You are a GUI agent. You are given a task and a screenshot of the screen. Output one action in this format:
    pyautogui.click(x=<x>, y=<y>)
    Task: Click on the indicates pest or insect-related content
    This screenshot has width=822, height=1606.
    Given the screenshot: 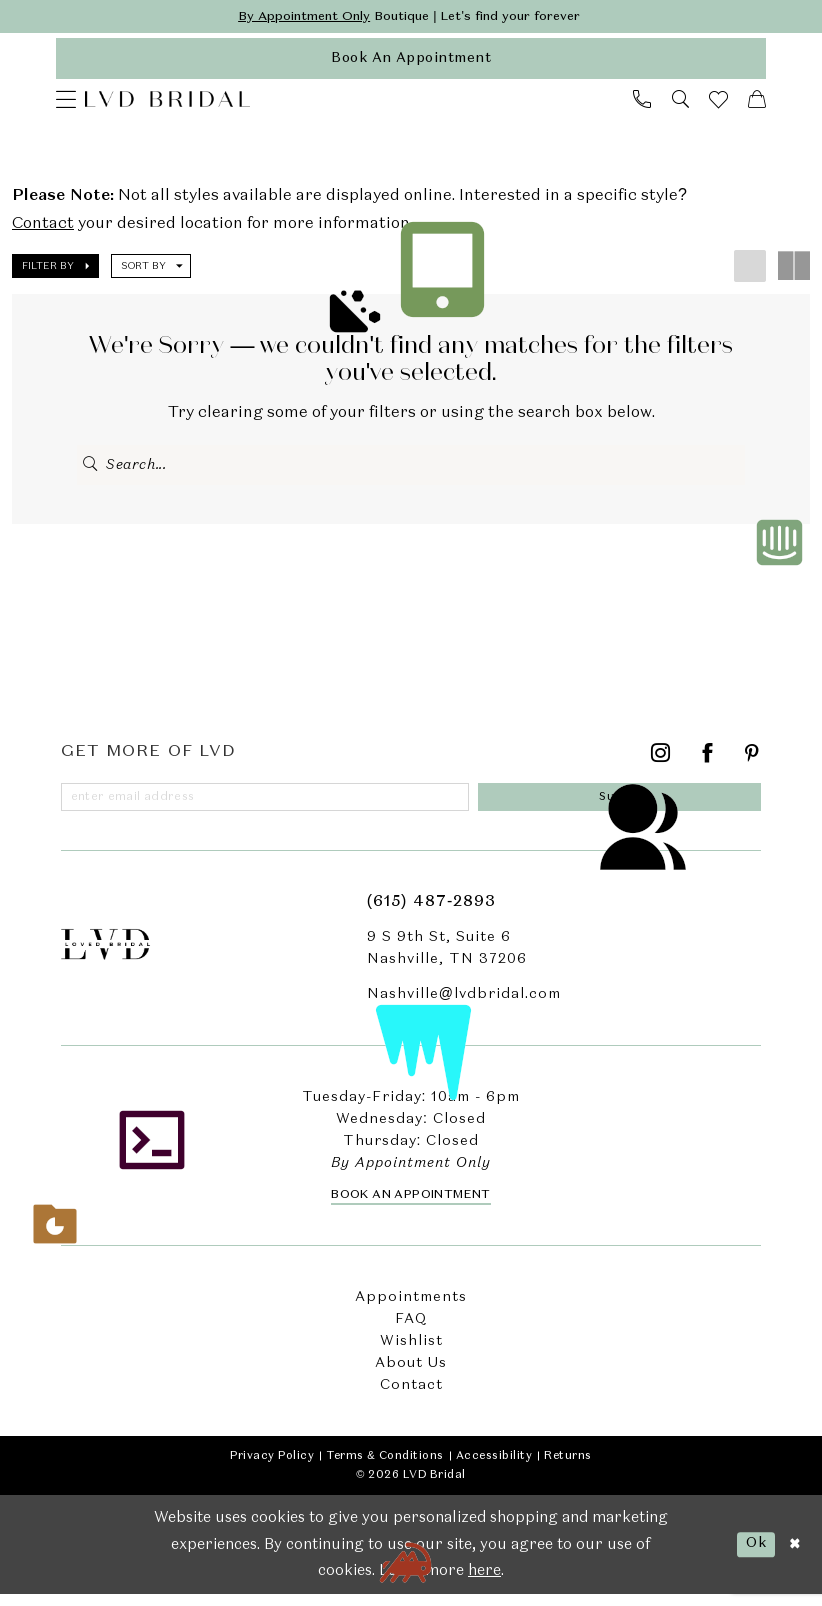 What is the action you would take?
    pyautogui.click(x=405, y=1562)
    